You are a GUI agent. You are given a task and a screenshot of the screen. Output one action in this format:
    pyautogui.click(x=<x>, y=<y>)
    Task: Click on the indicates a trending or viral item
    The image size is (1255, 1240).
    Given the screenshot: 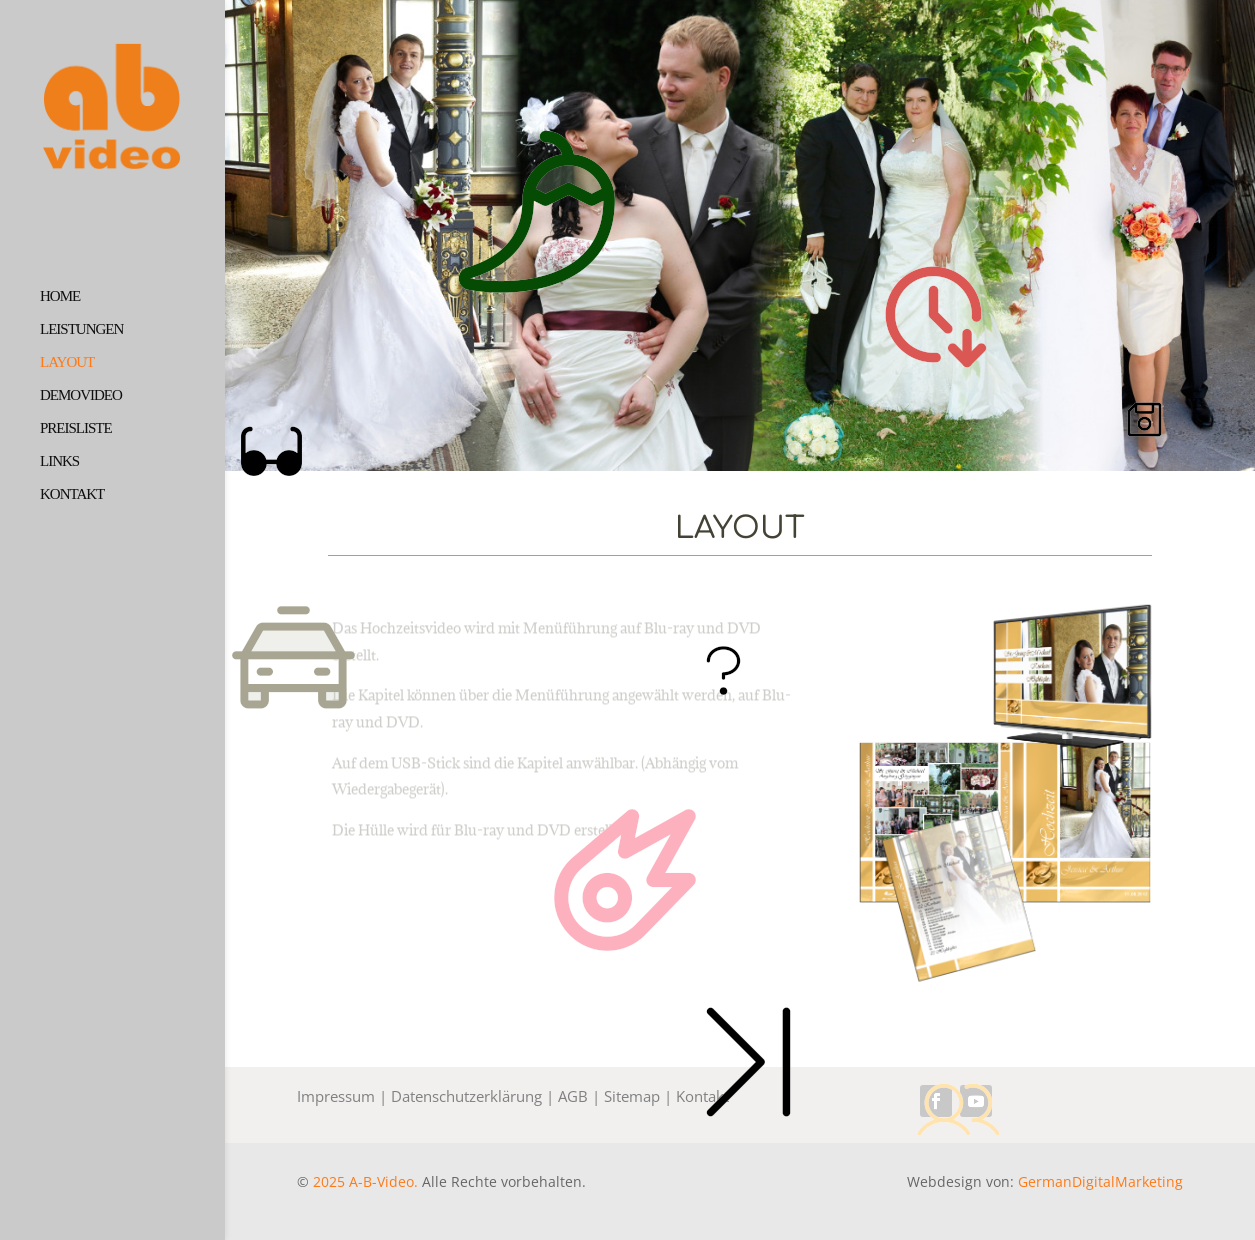 What is the action you would take?
    pyautogui.click(x=625, y=880)
    